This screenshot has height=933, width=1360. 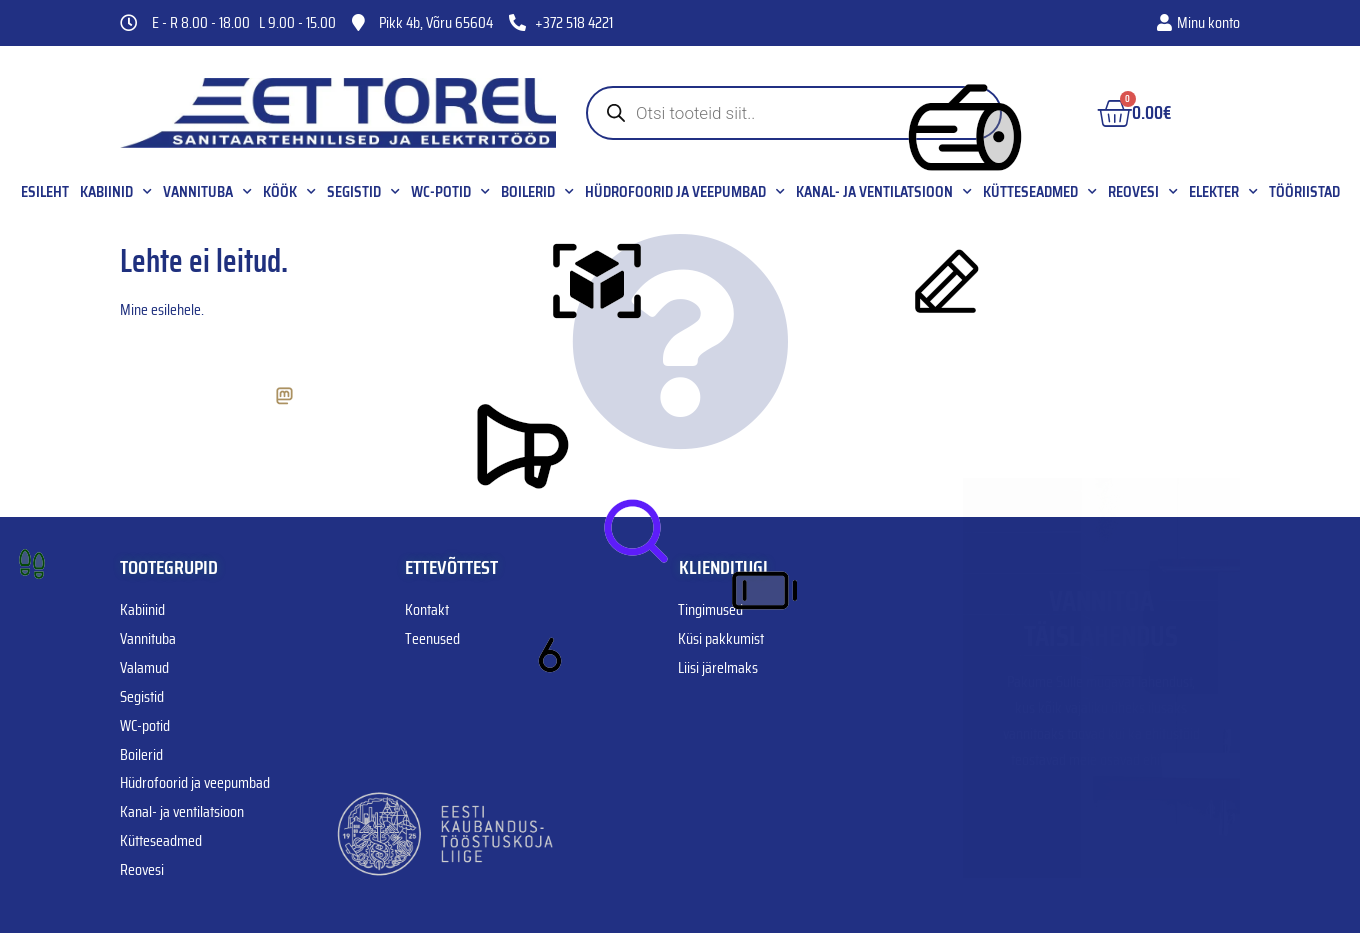 I want to click on indicates low battery level, so click(x=763, y=590).